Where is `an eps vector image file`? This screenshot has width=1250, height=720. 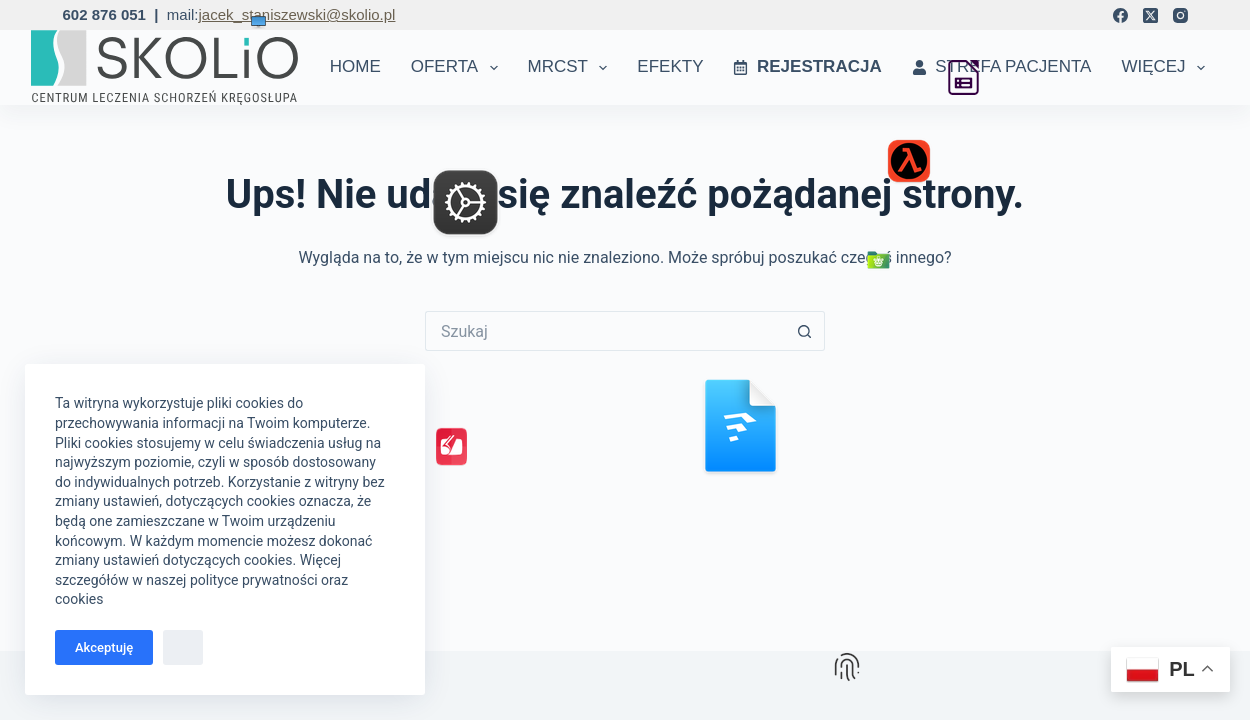
an eps vector image file is located at coordinates (451, 446).